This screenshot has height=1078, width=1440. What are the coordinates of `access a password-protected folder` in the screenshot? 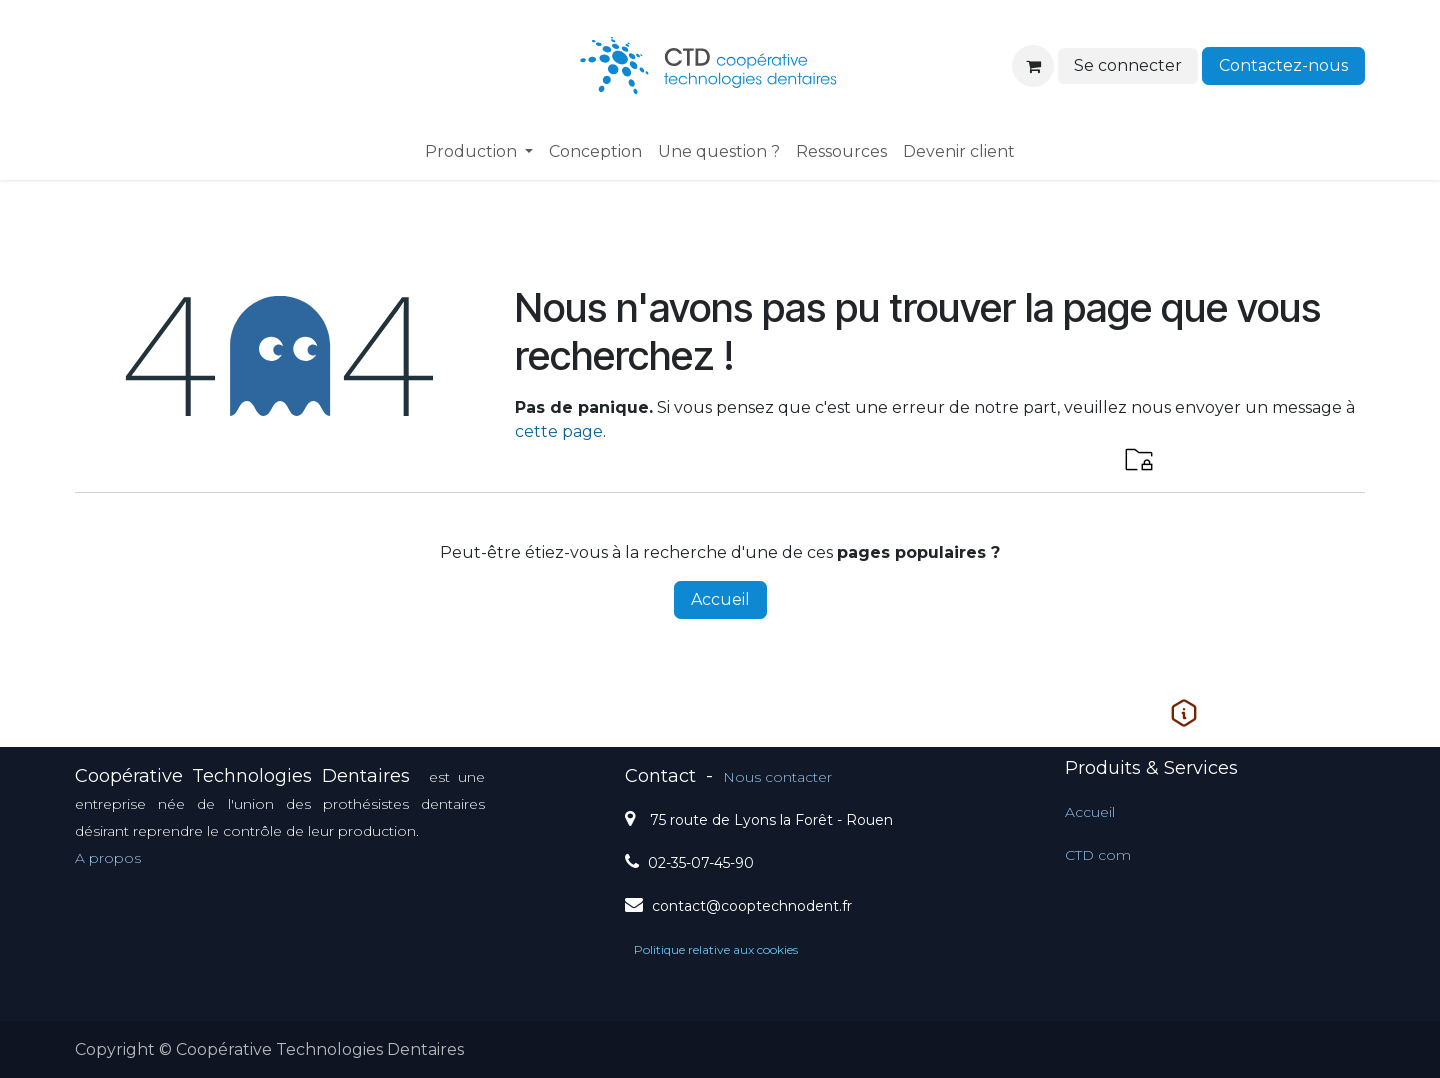 It's located at (1139, 459).